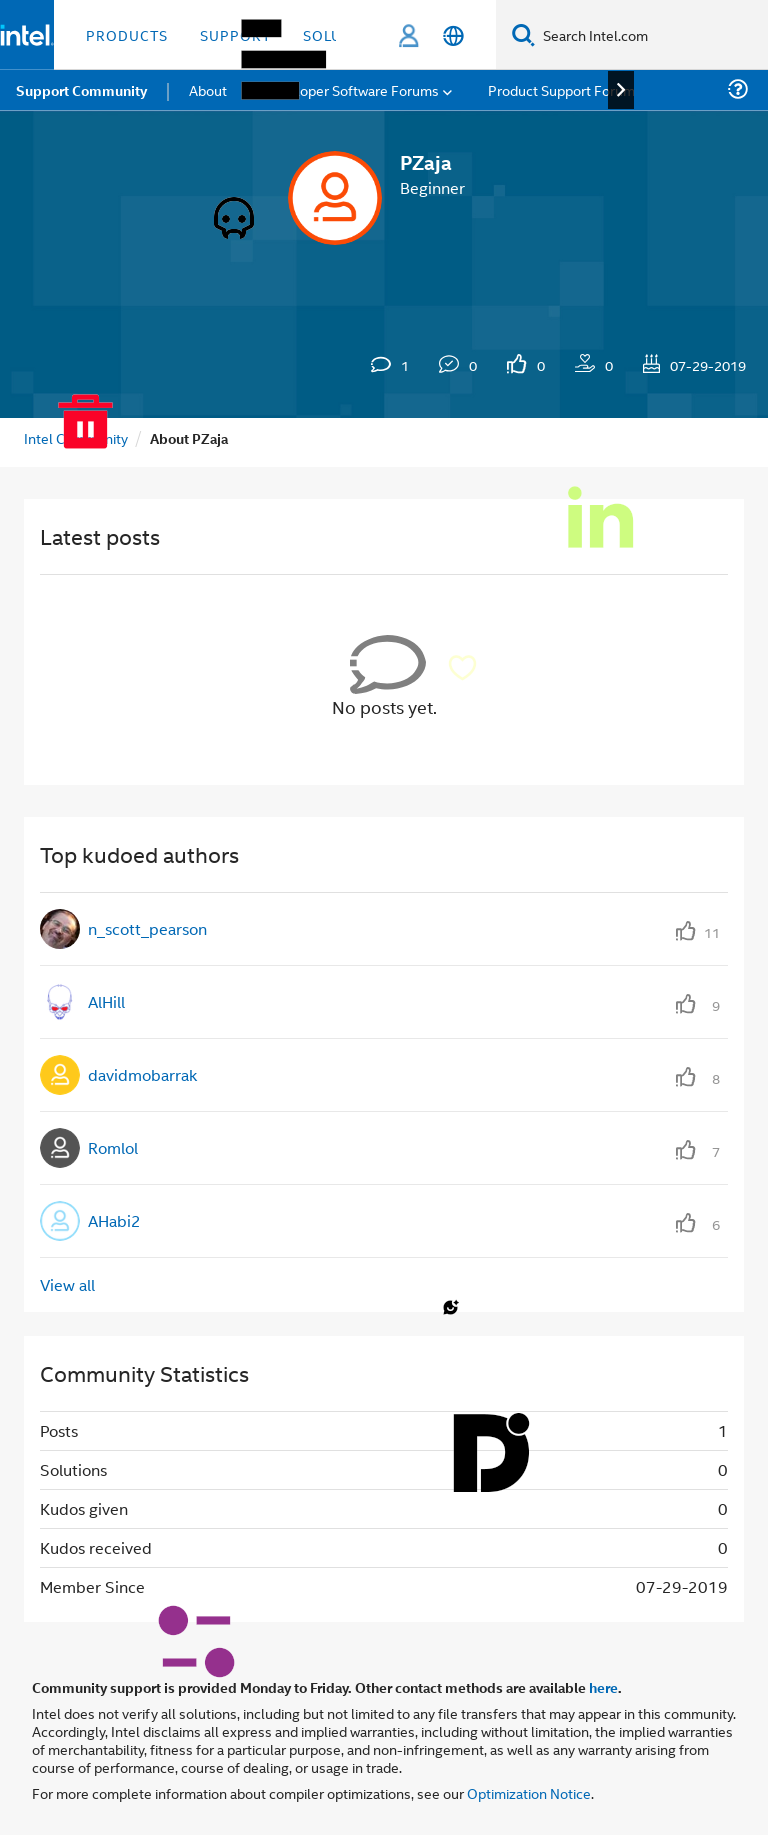  What do you see at coordinates (234, 217) in the screenshot?
I see `indicates dangerous or hazardous content` at bounding box center [234, 217].